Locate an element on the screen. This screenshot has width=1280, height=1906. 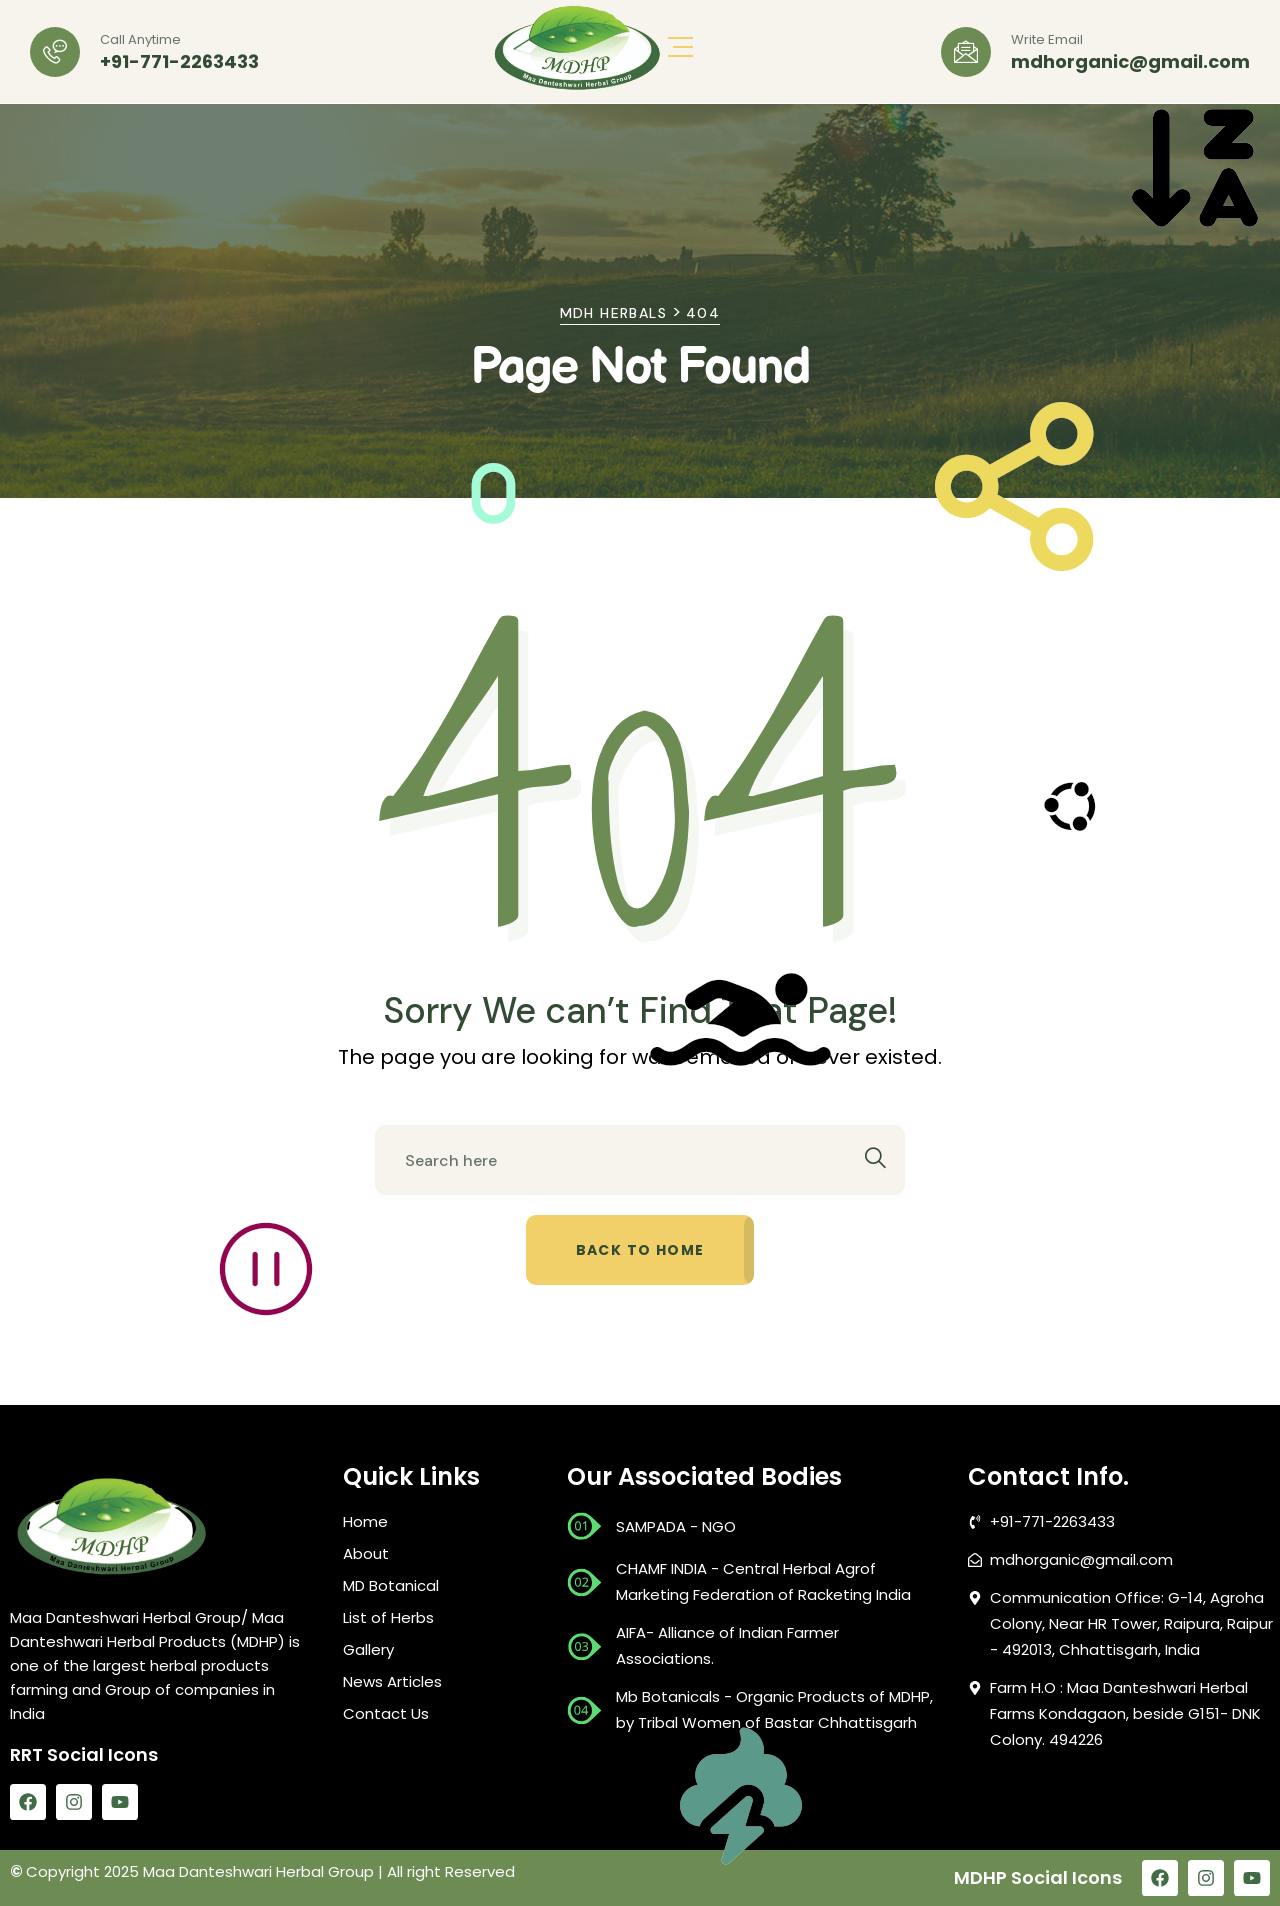
indicates zero items or empty count is located at coordinates (493, 493).